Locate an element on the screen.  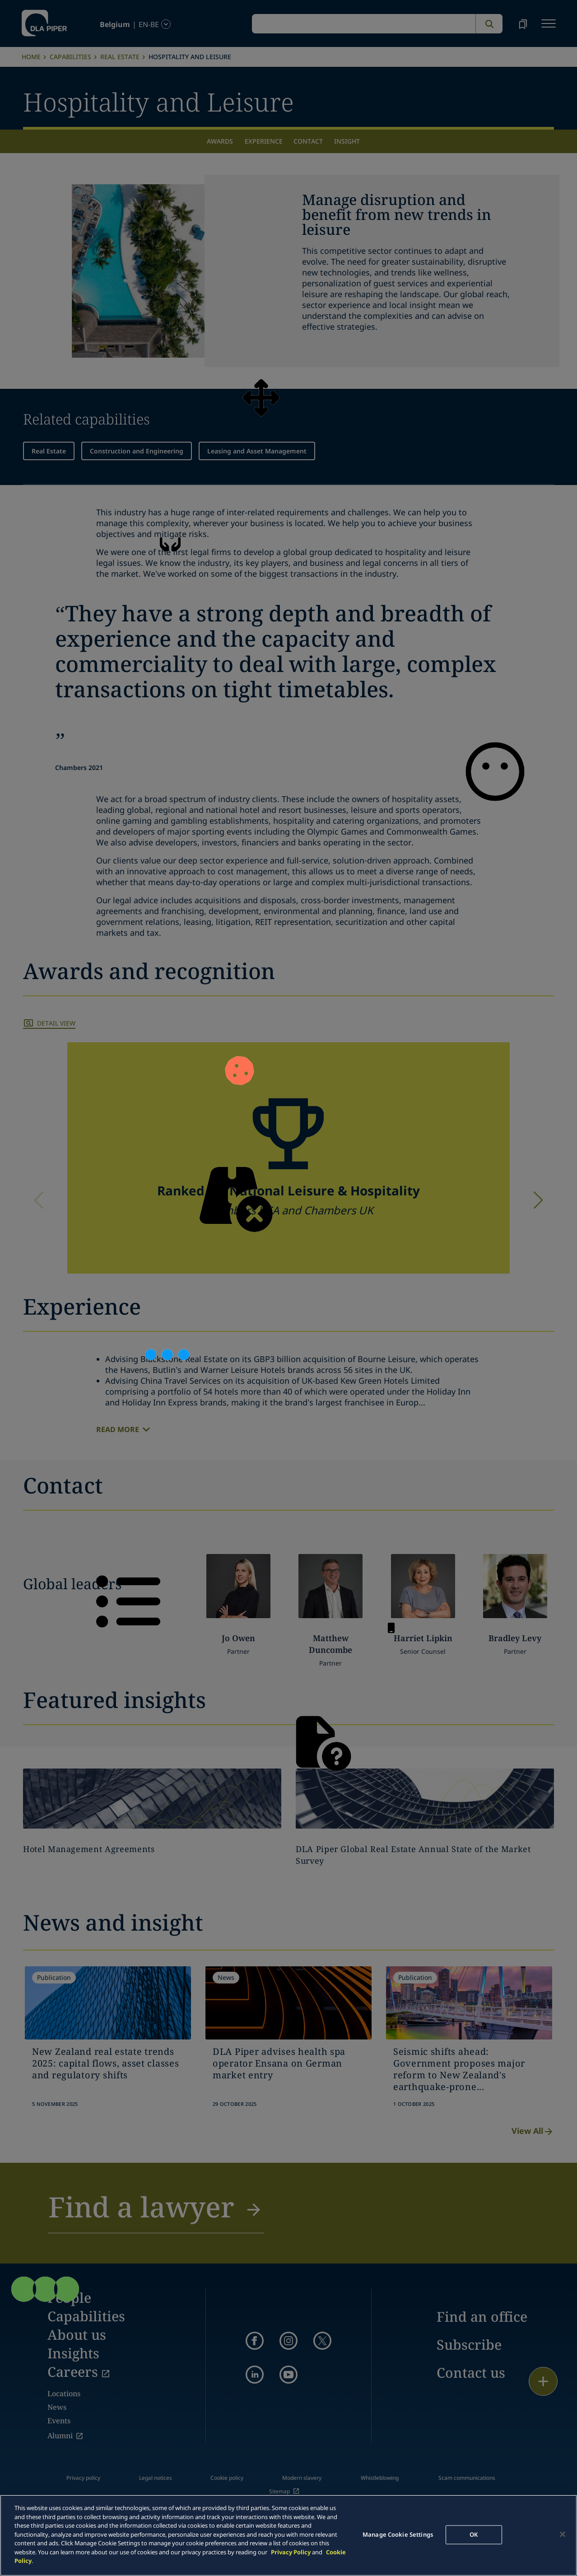
view items in a bulleted list format is located at coordinates (128, 1601).